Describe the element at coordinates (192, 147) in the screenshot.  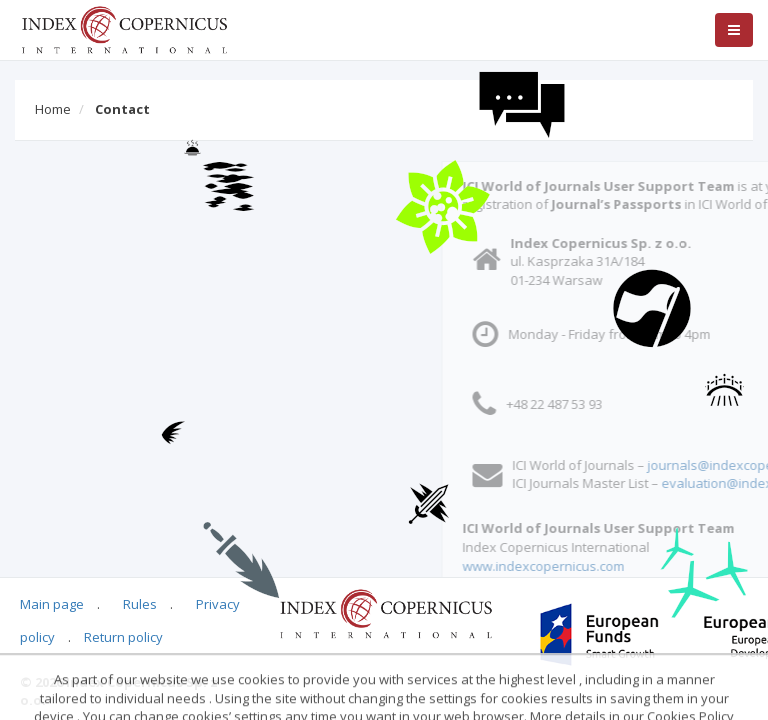
I see `view nearby restaurants or dining options` at that location.